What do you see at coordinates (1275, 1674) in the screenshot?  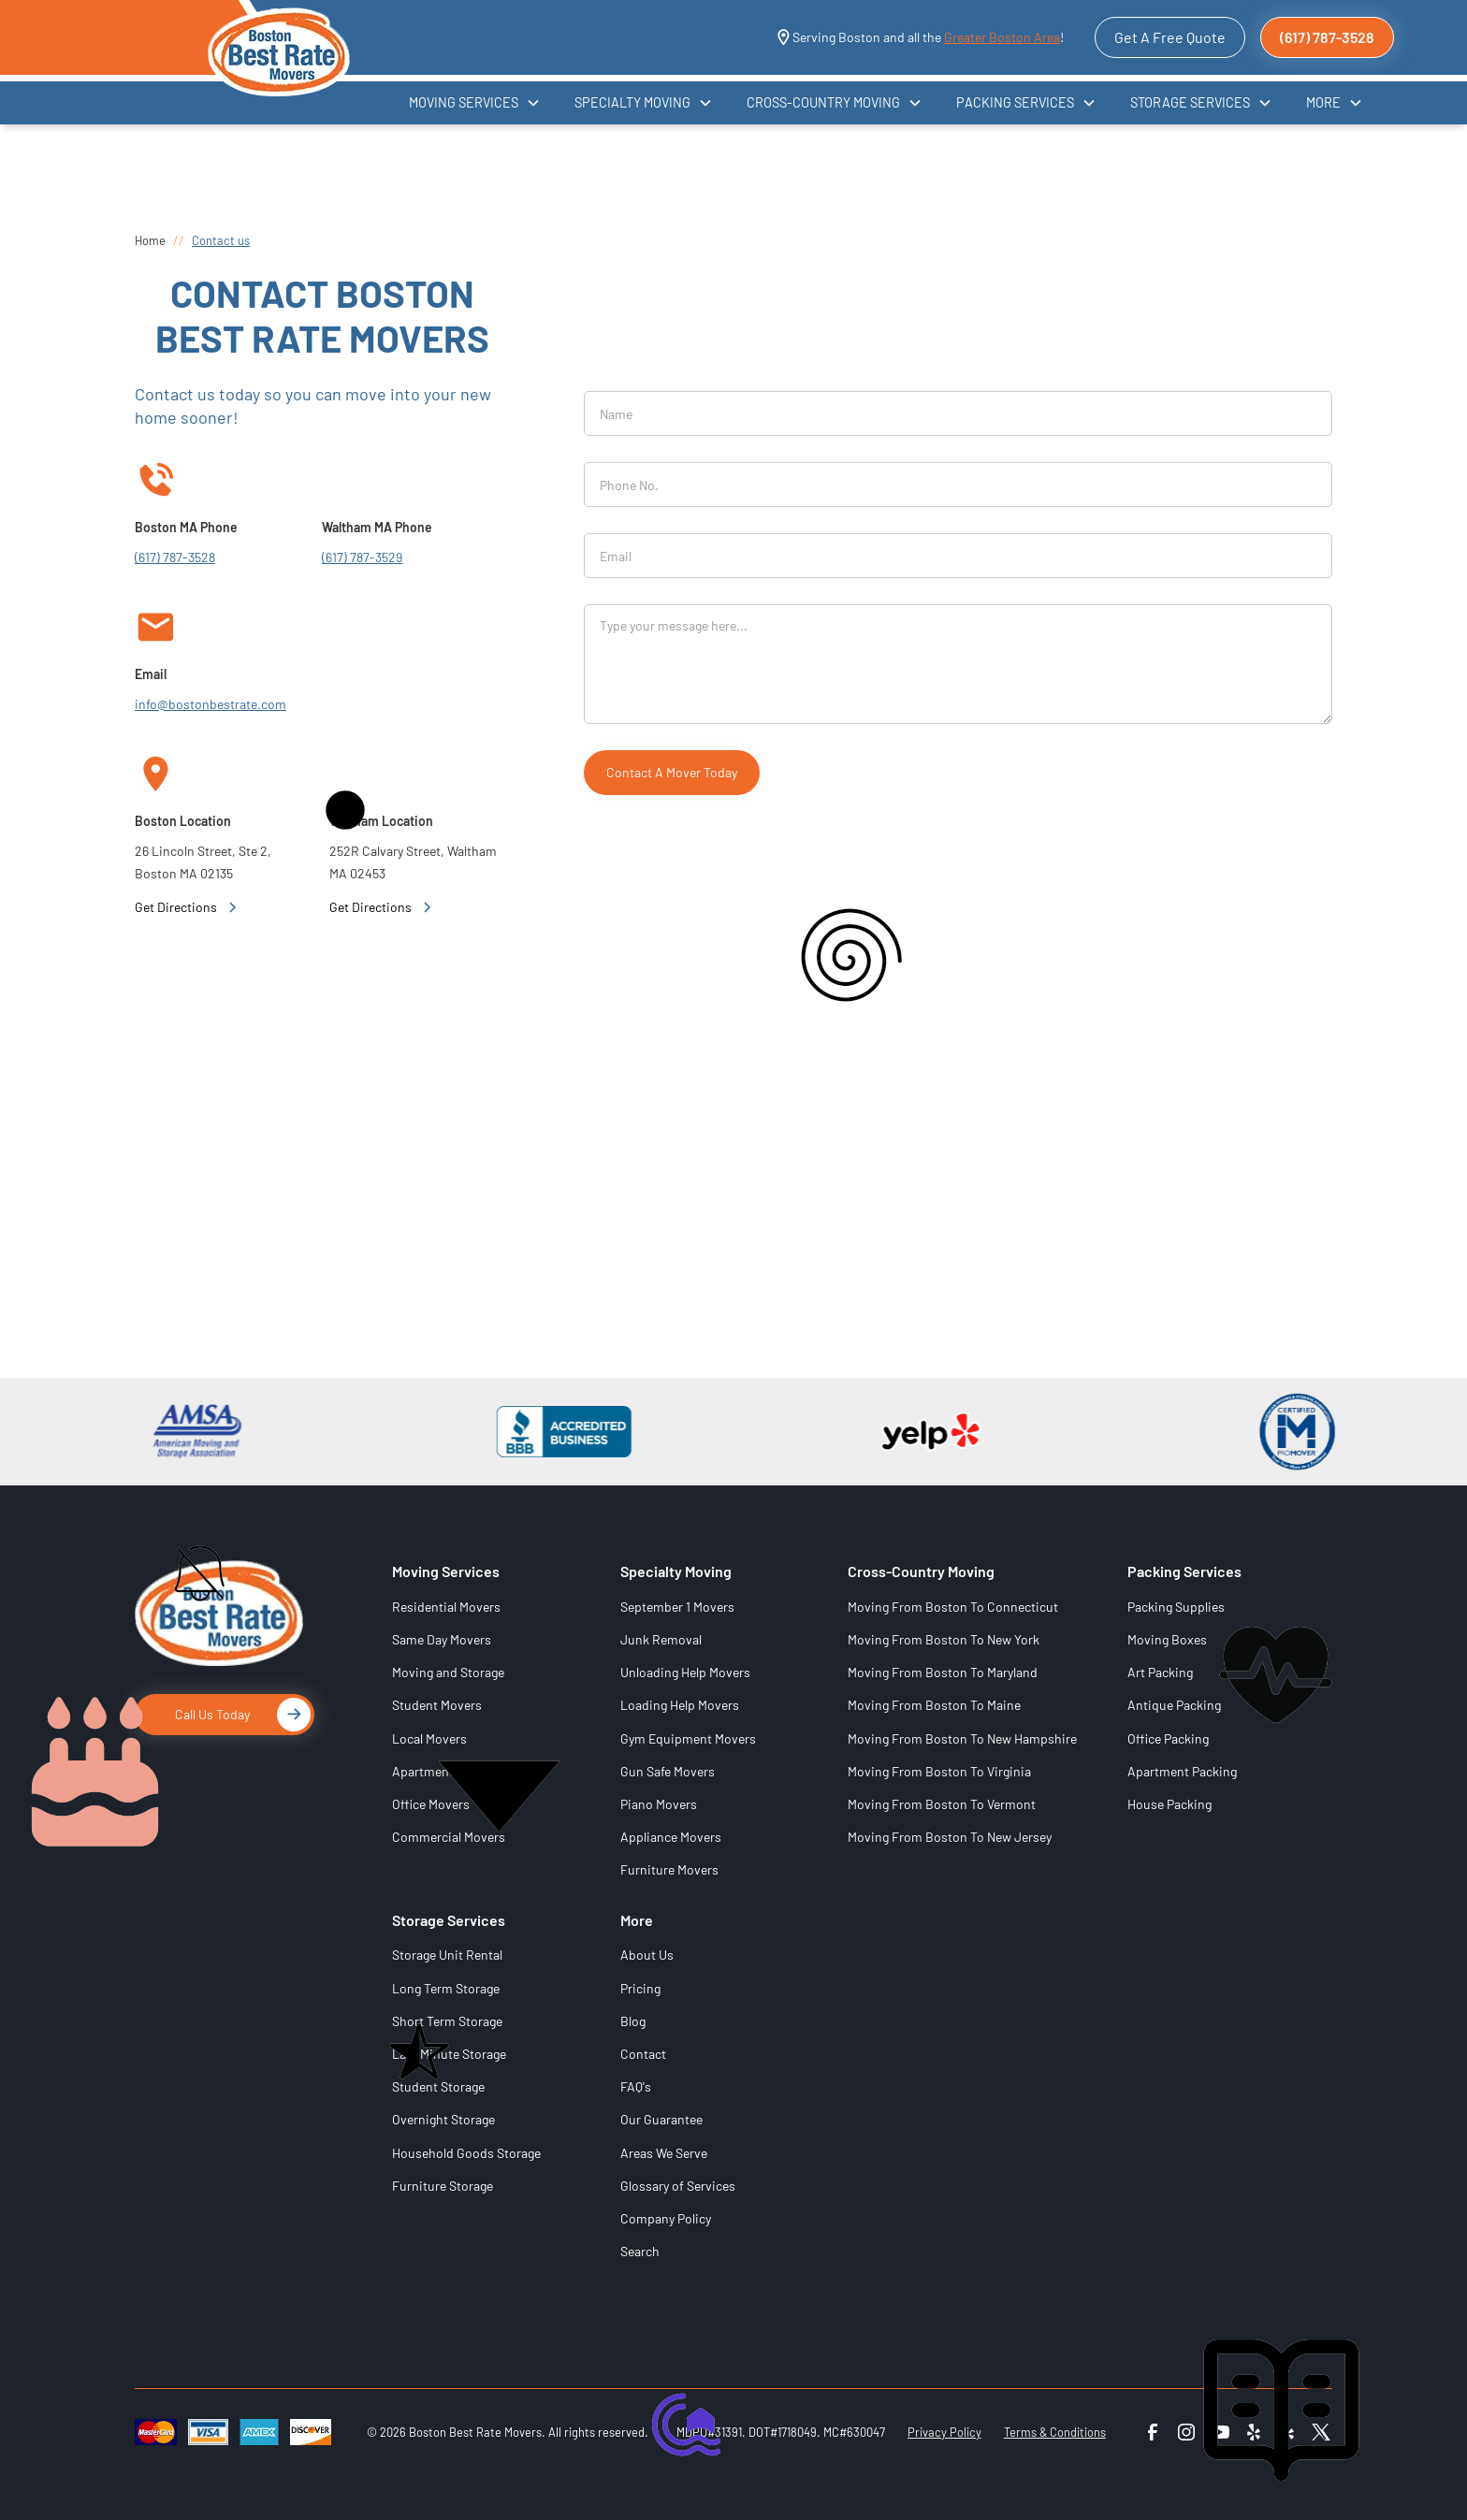 I see `view fitness or health tracking data` at bounding box center [1275, 1674].